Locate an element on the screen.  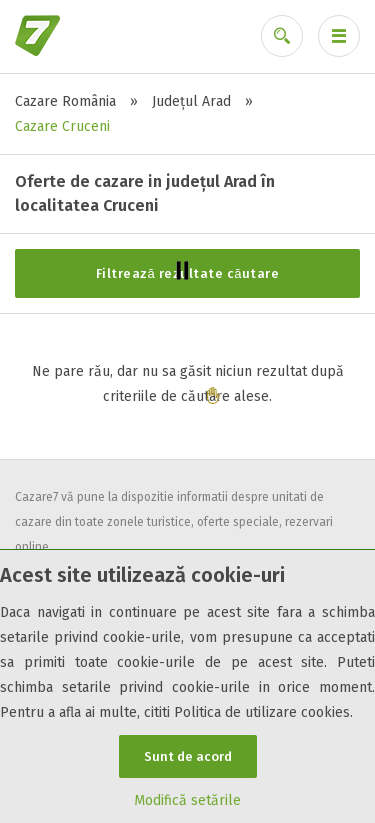
stop or halt an action is located at coordinates (213, 395).